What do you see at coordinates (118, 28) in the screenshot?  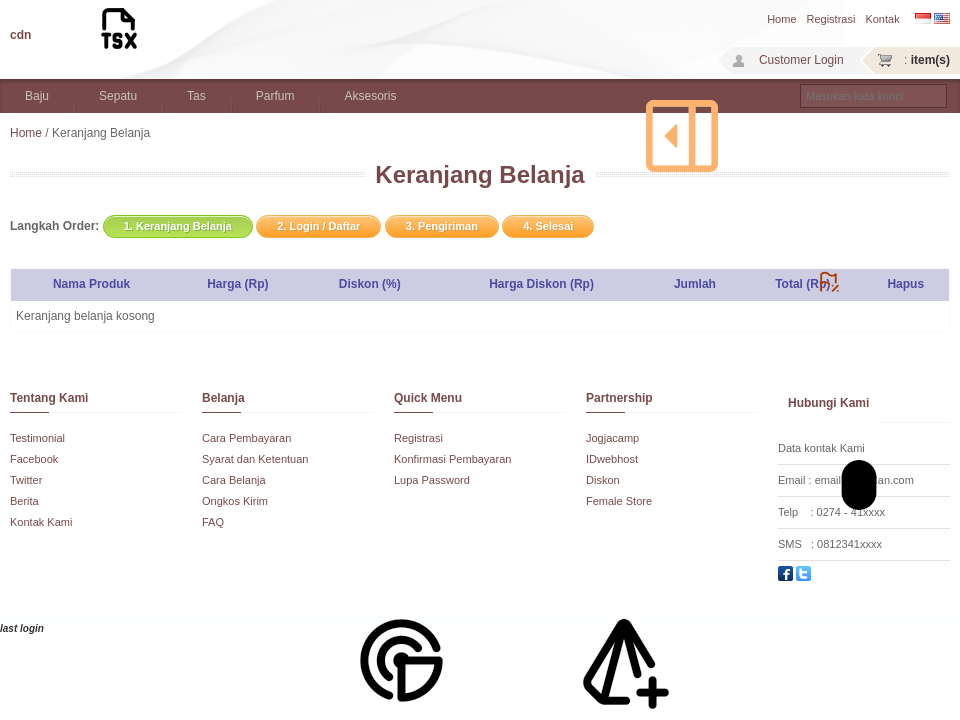 I see `indicates a TypeScript React (.tsx) file` at bounding box center [118, 28].